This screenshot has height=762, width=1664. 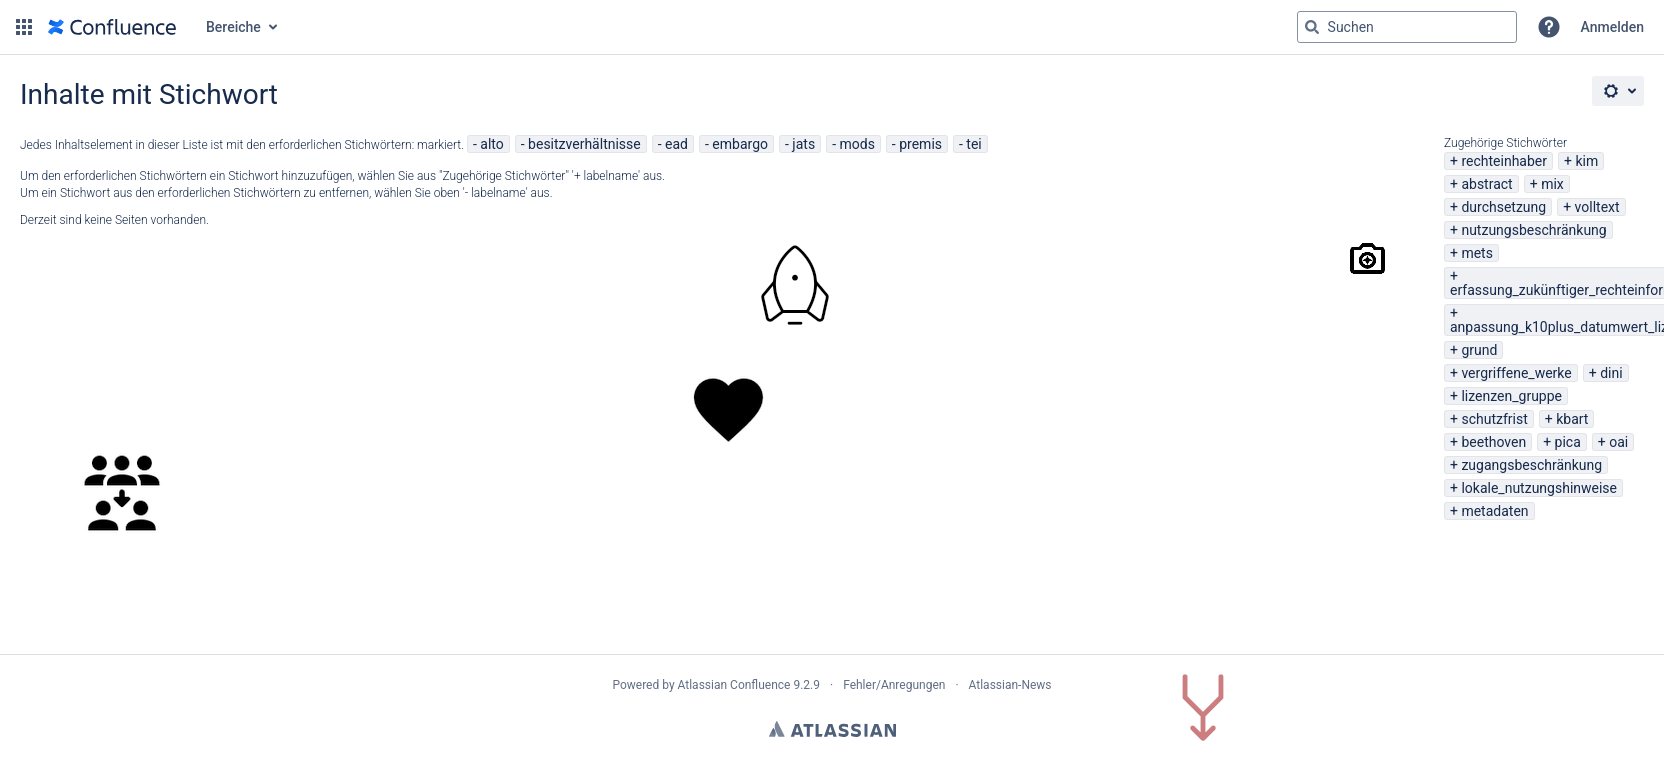 What do you see at coordinates (795, 288) in the screenshot?
I see `launch or deploy an application` at bounding box center [795, 288].